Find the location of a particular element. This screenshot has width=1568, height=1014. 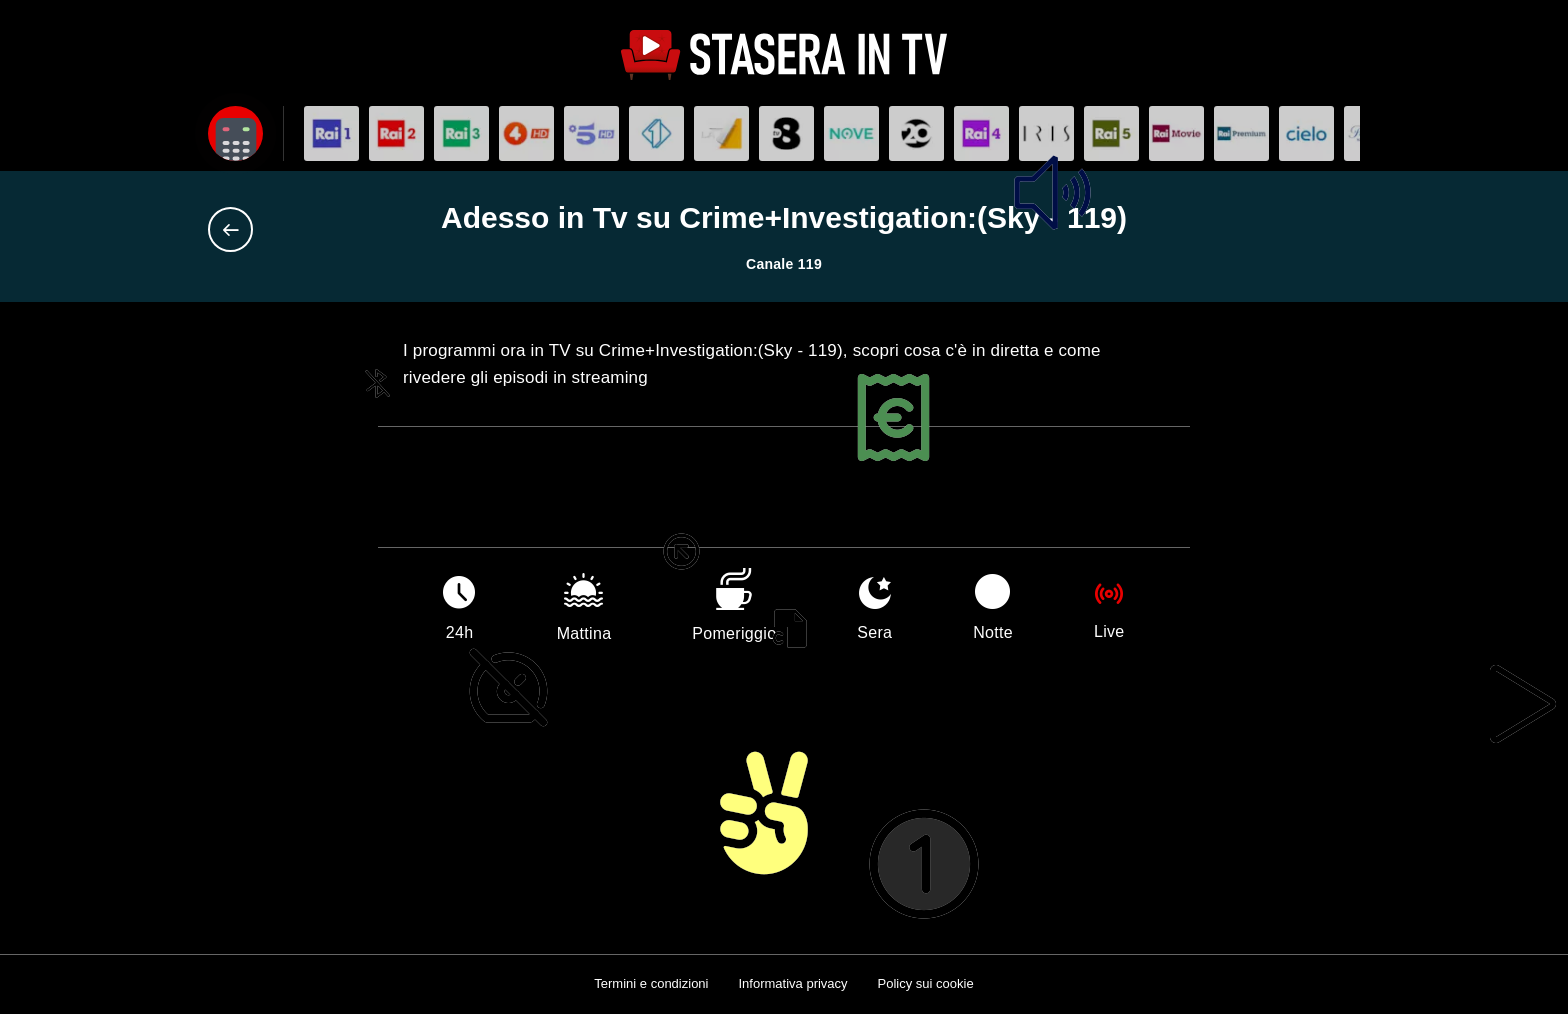

bluetooth is disabled or turned off is located at coordinates (376, 383).